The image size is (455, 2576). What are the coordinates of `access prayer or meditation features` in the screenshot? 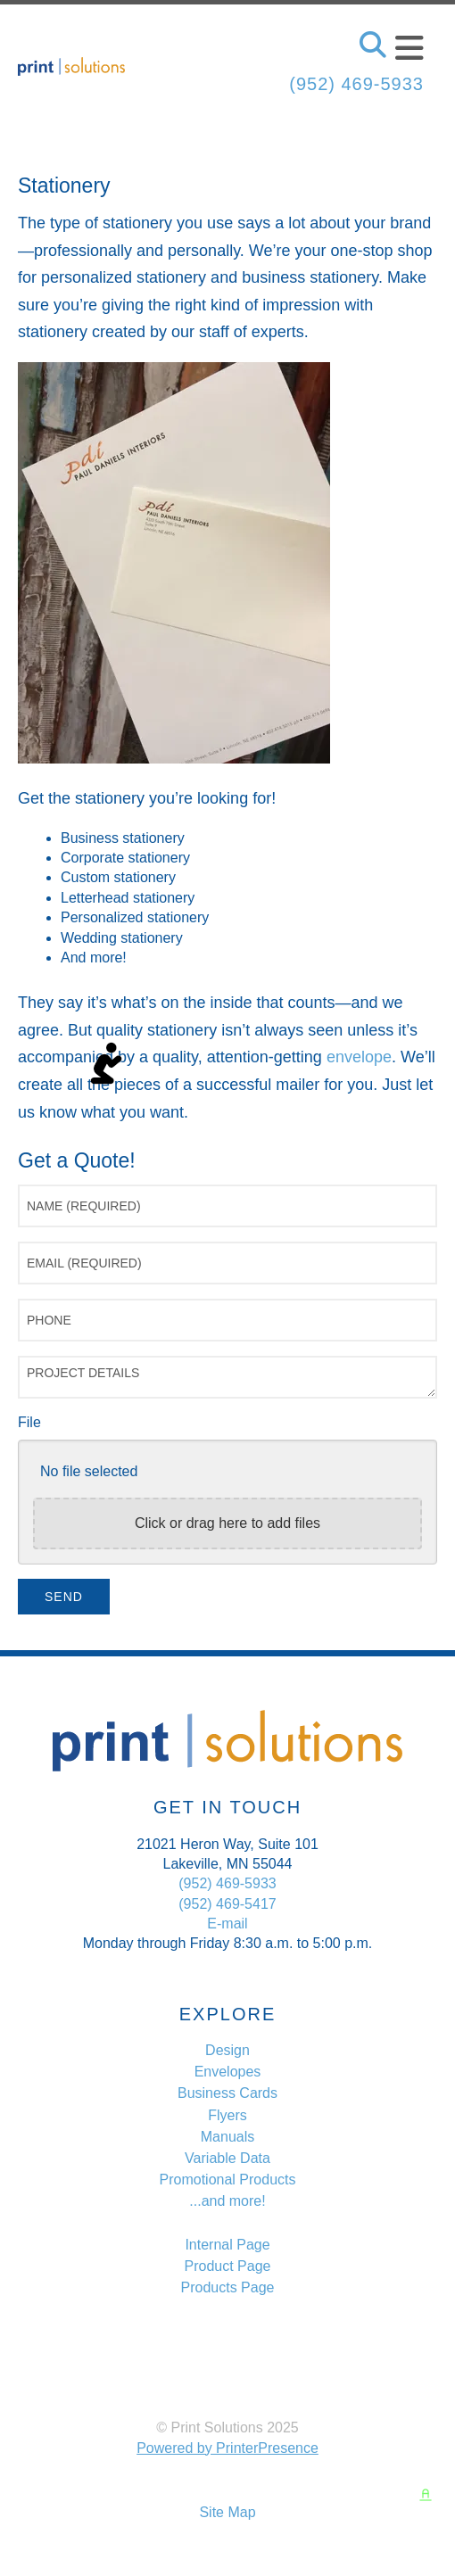 It's located at (106, 1063).